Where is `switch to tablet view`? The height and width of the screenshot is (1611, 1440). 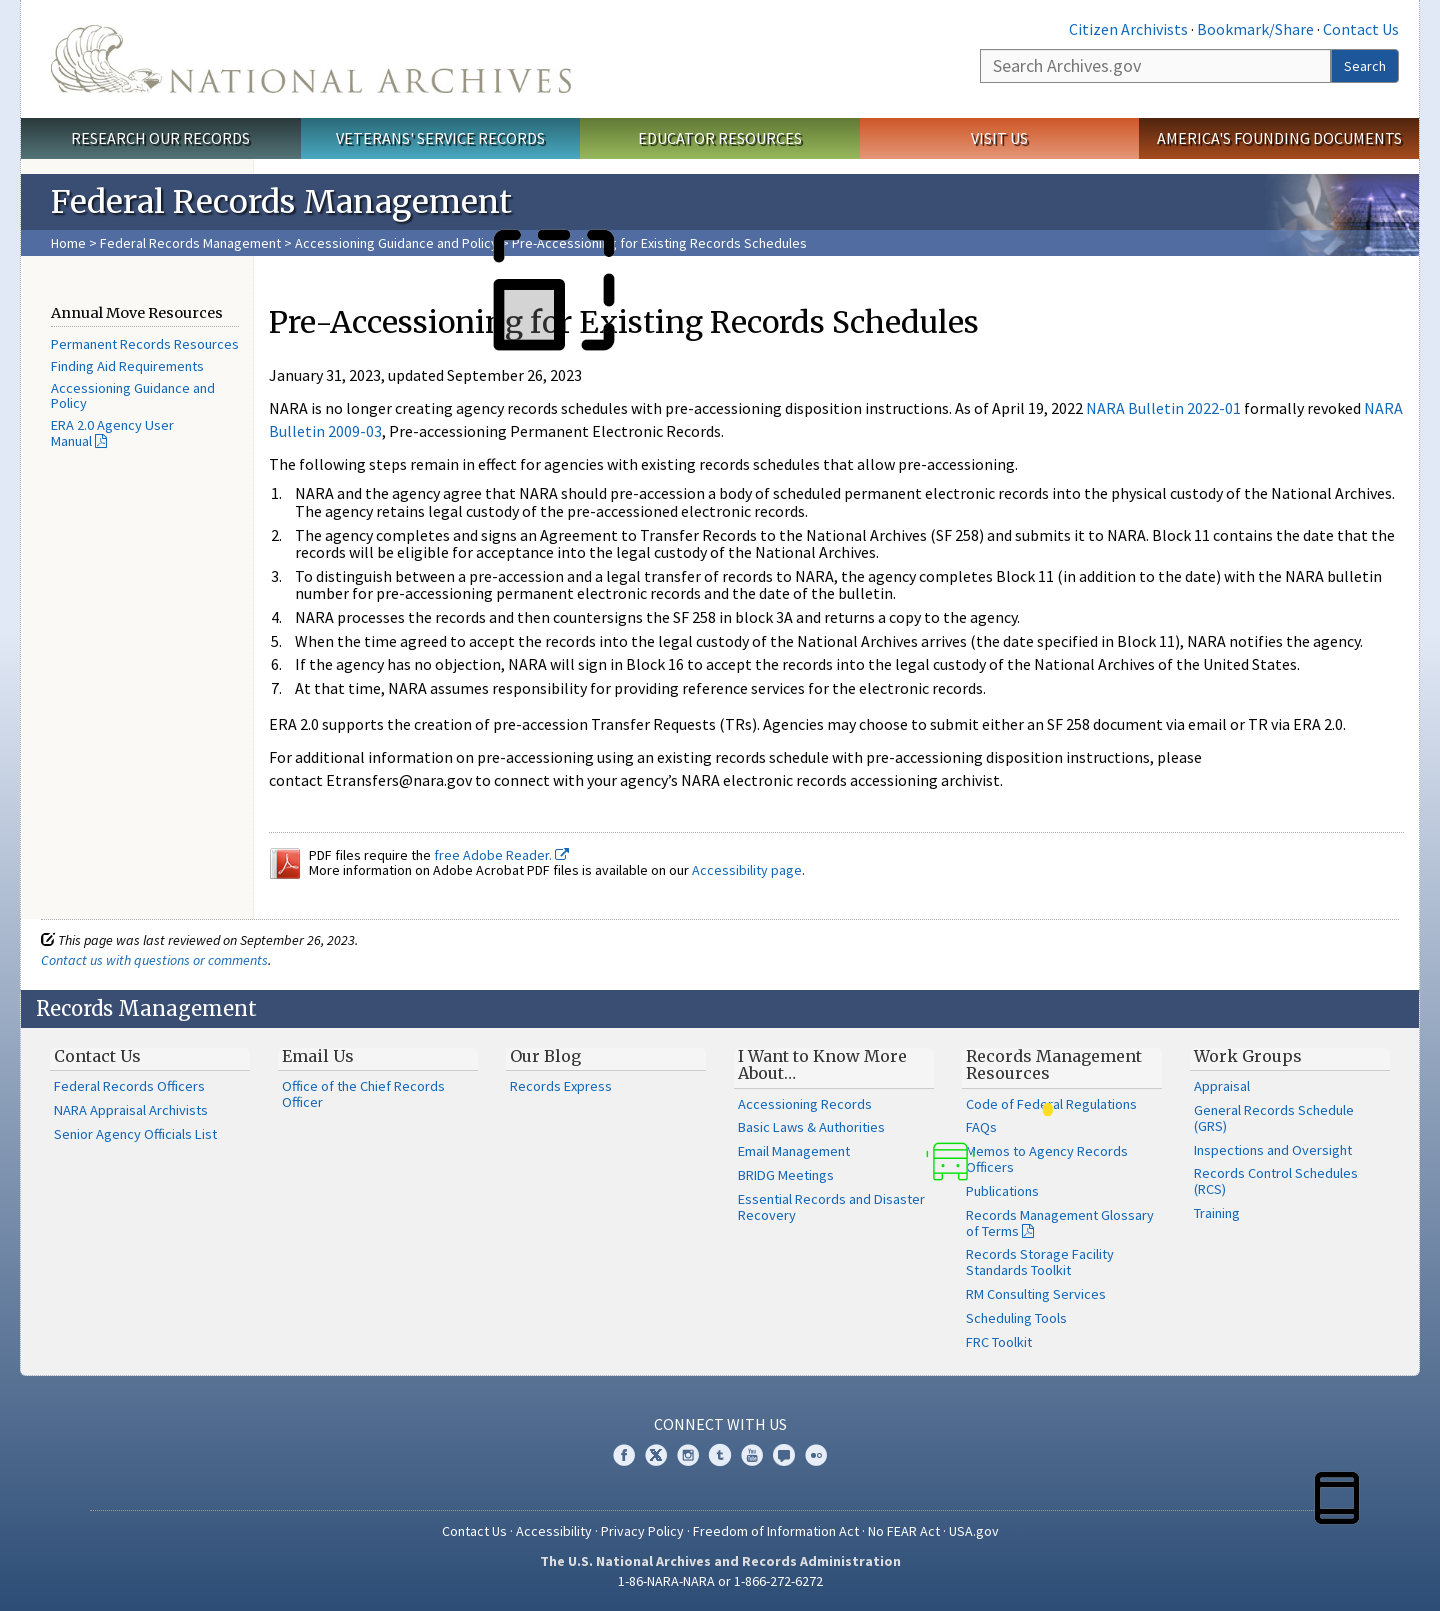 switch to tablet view is located at coordinates (1337, 1498).